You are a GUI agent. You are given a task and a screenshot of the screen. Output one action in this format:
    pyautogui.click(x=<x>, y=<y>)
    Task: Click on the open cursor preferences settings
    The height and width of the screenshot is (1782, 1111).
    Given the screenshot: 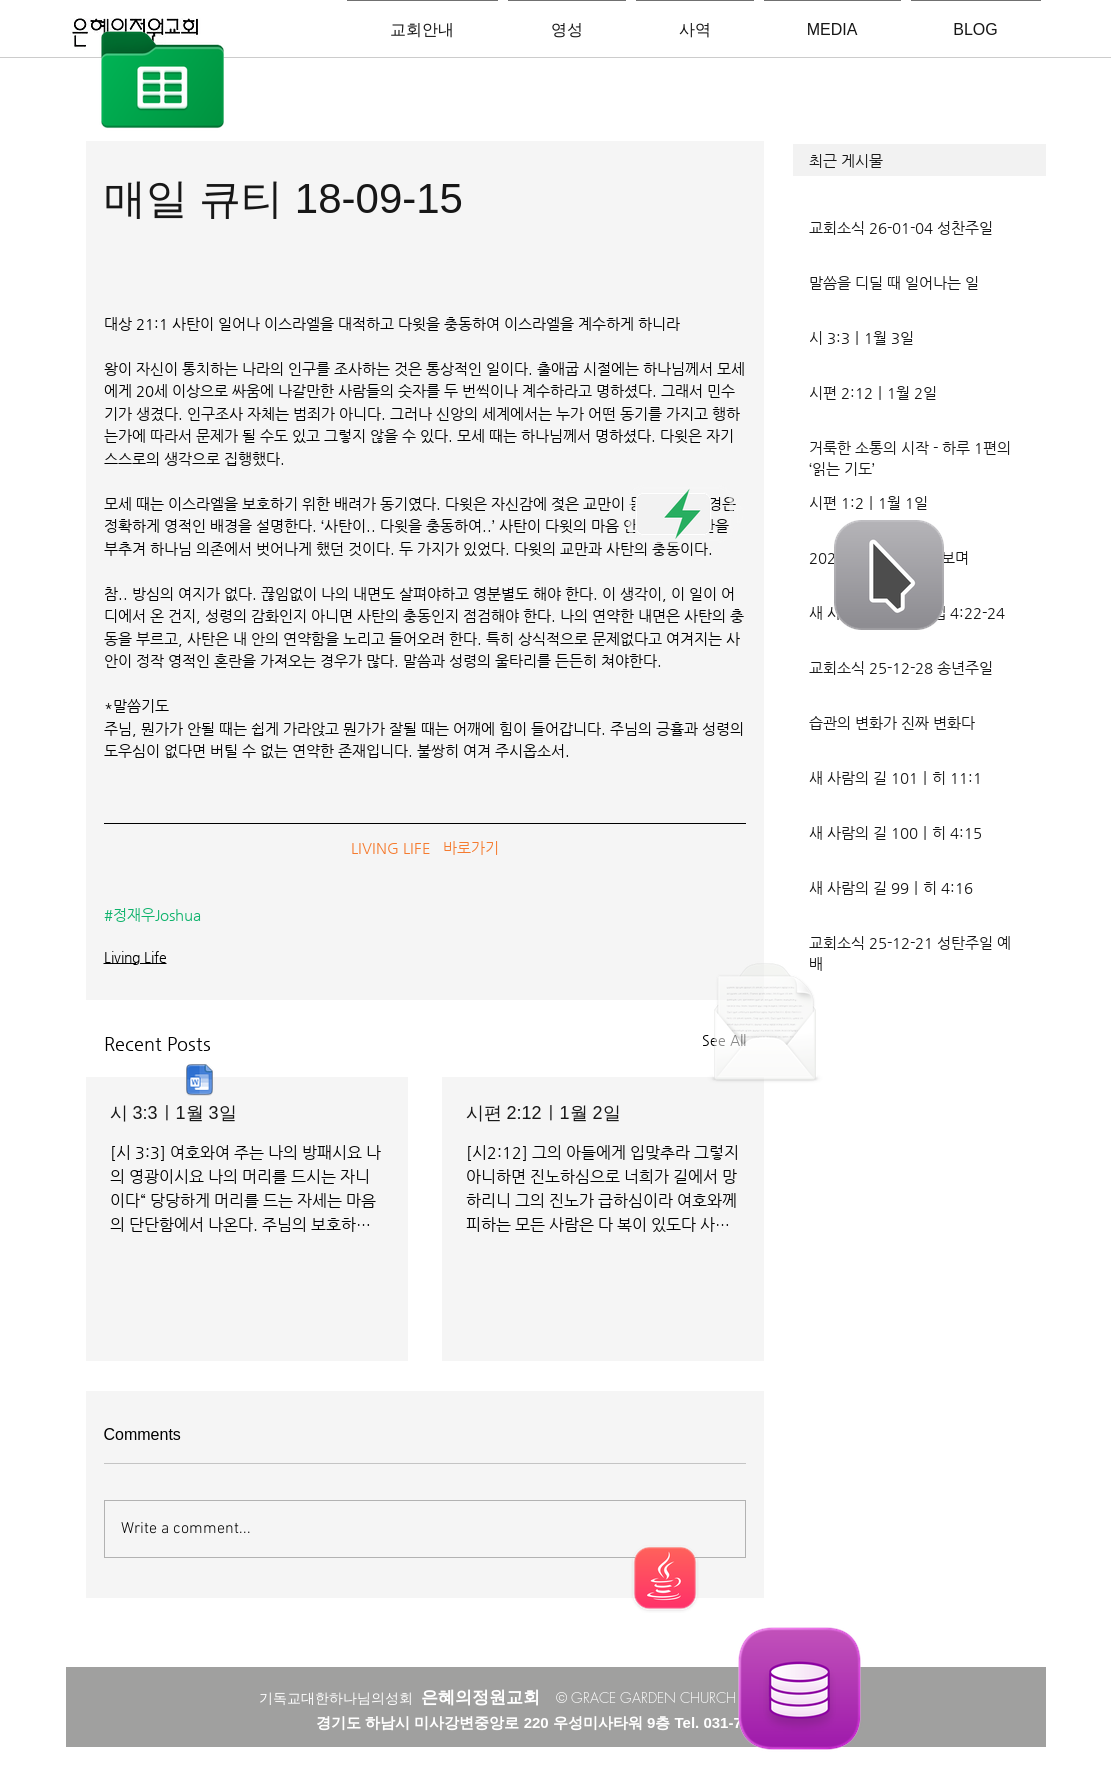 What is the action you would take?
    pyautogui.click(x=889, y=575)
    